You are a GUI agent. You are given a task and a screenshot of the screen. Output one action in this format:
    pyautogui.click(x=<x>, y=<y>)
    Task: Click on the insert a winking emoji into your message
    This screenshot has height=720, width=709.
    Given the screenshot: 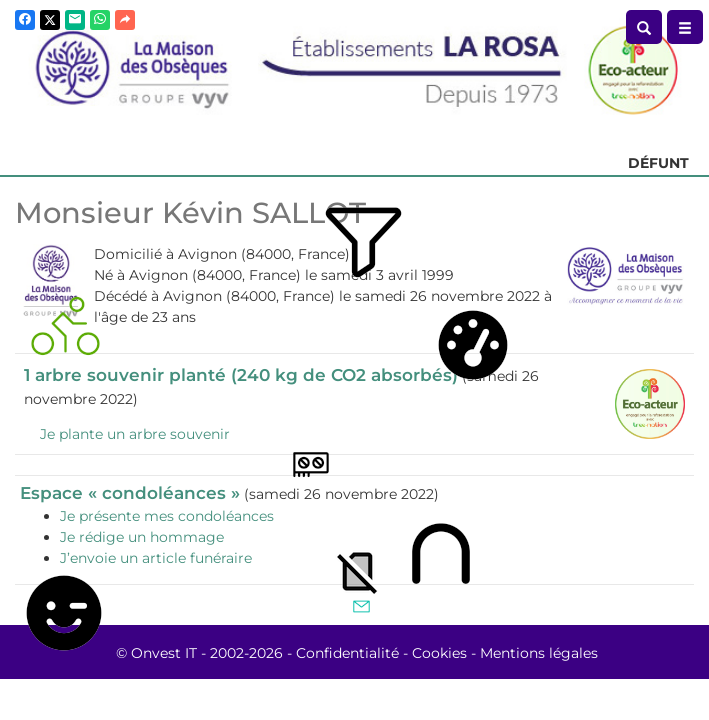 What is the action you would take?
    pyautogui.click(x=64, y=613)
    